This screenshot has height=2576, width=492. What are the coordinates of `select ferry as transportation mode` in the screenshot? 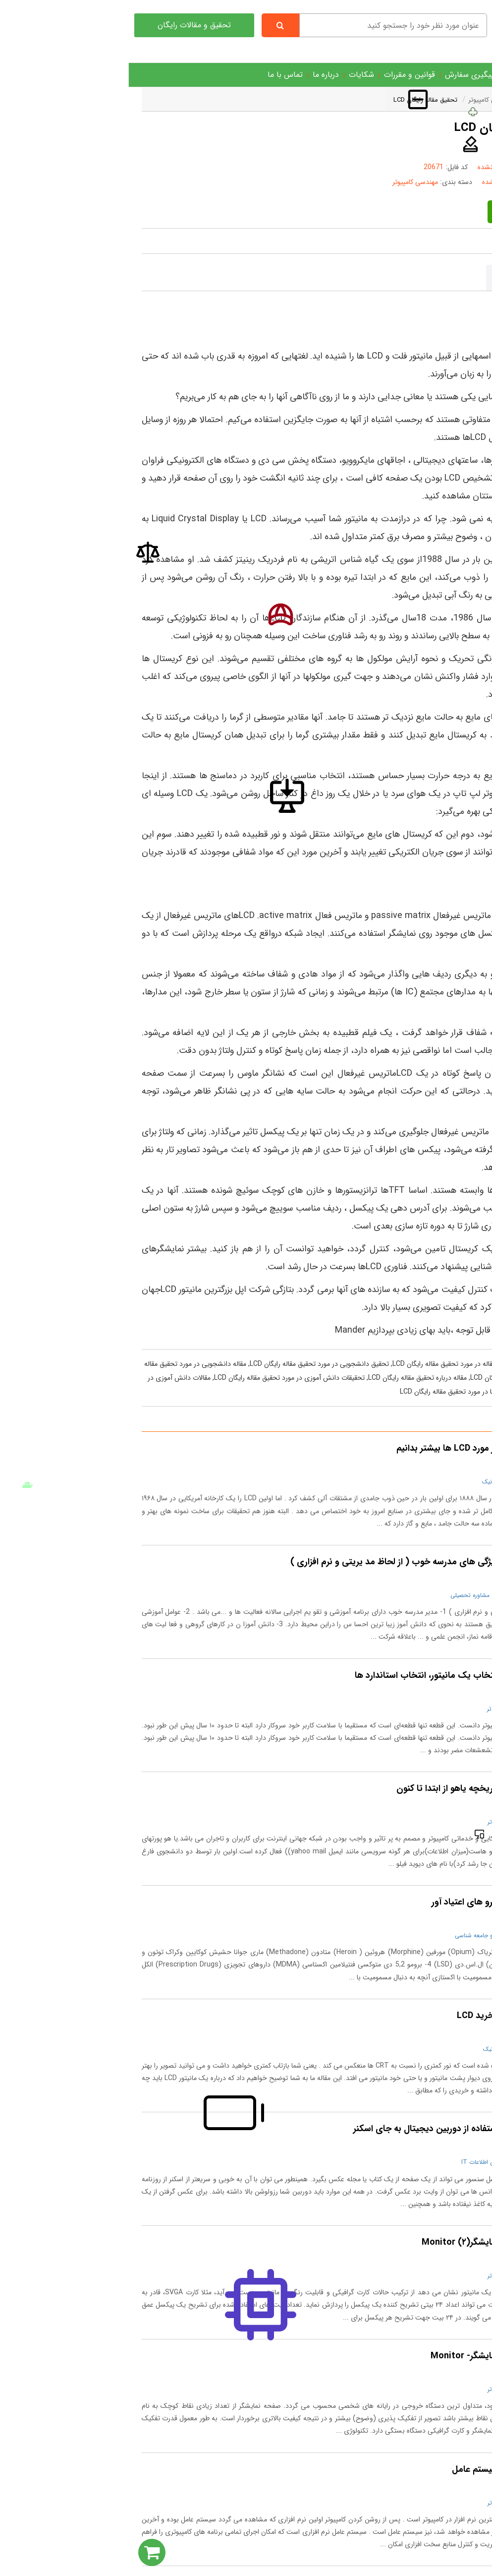 It's located at (27, 1484).